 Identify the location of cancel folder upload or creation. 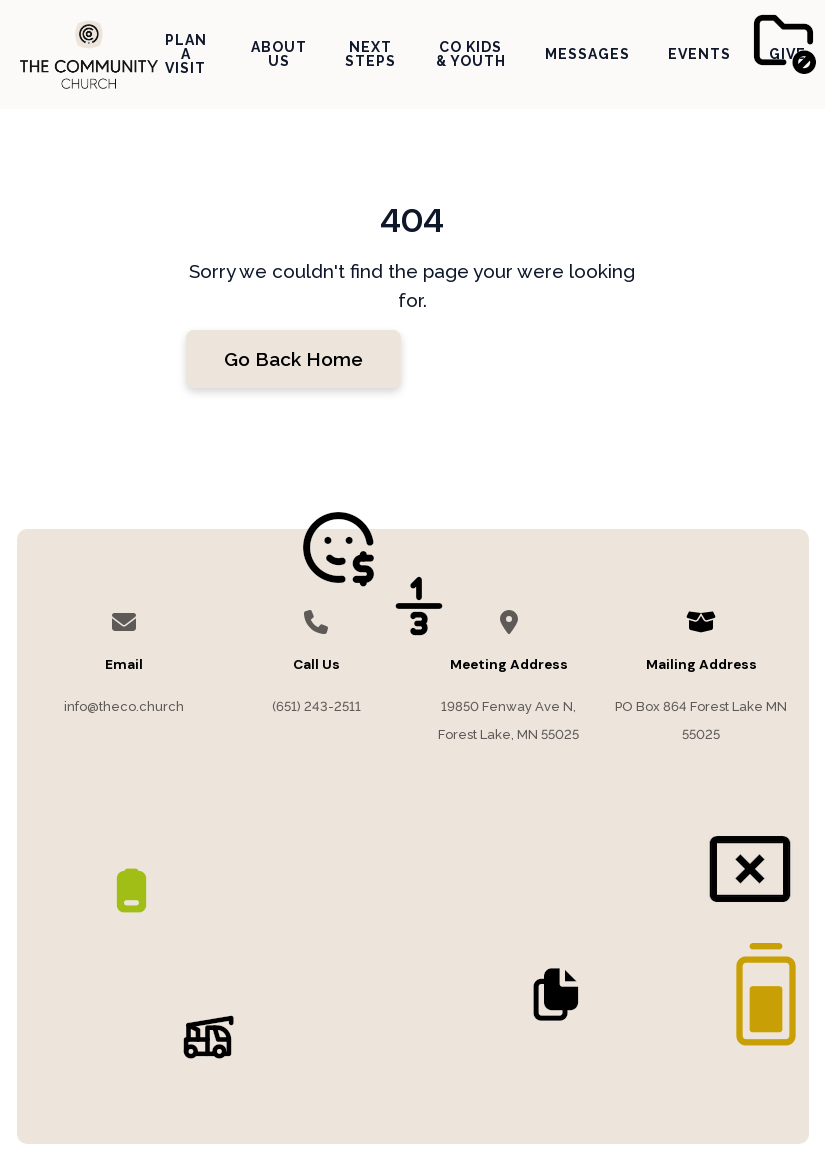
(783, 41).